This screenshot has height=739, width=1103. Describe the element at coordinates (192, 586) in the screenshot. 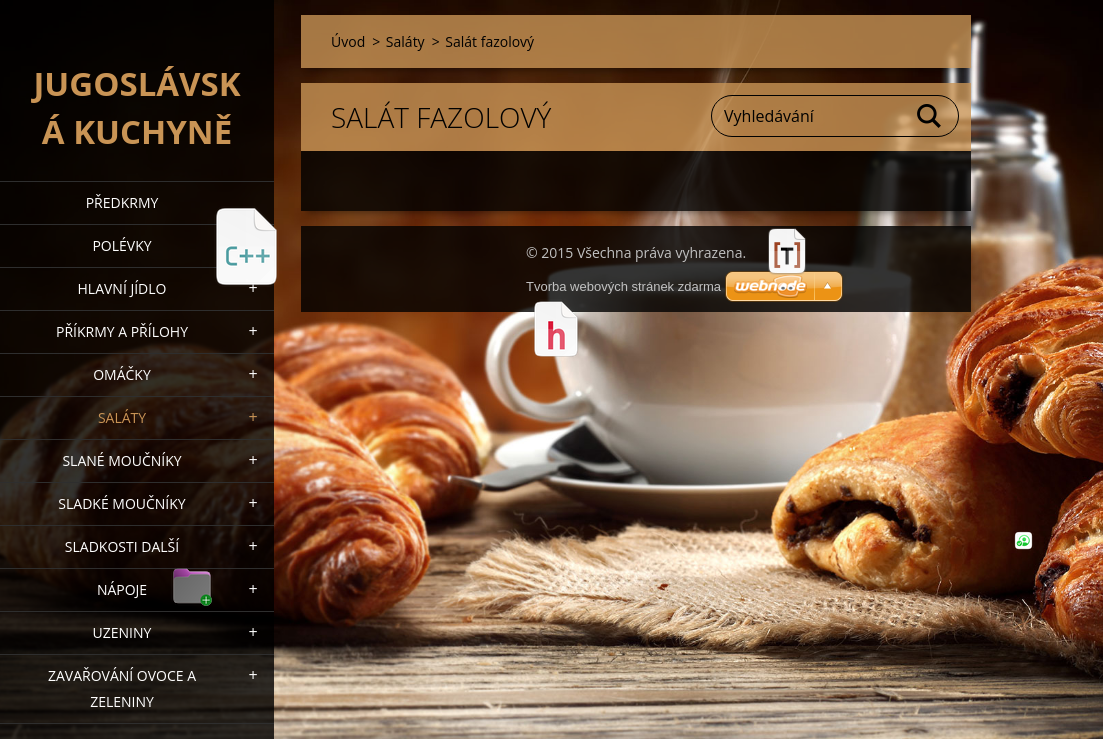

I see `create a new folder` at that location.